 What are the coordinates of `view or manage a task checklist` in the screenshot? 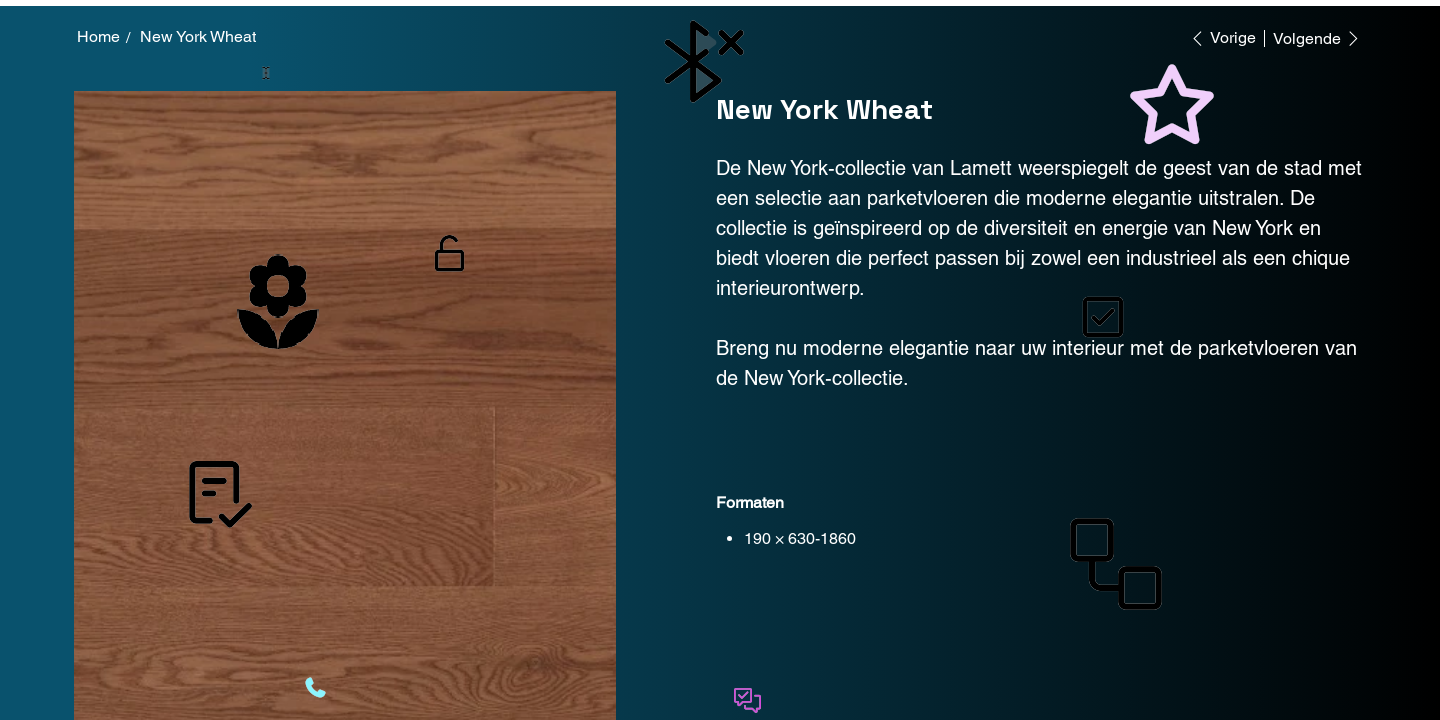 It's located at (218, 494).